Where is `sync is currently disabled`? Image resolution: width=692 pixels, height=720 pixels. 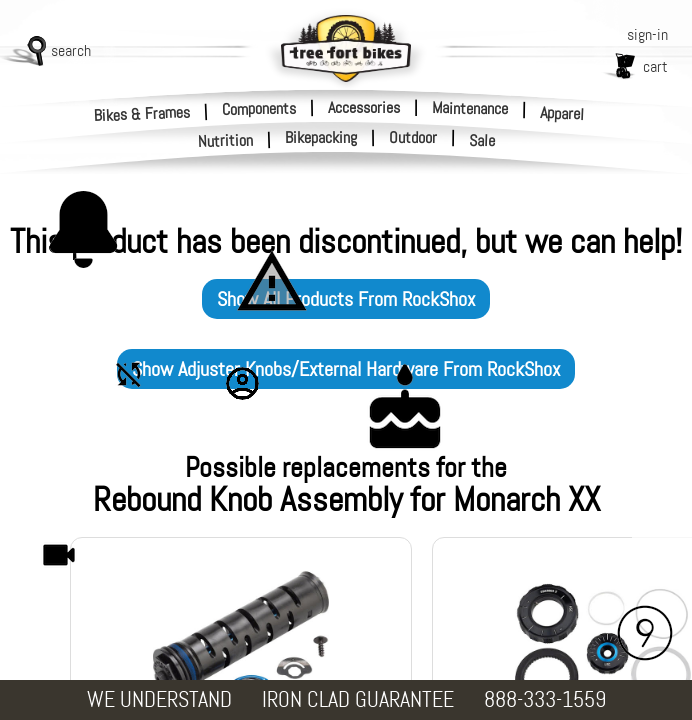 sync is currently disabled is located at coordinates (129, 374).